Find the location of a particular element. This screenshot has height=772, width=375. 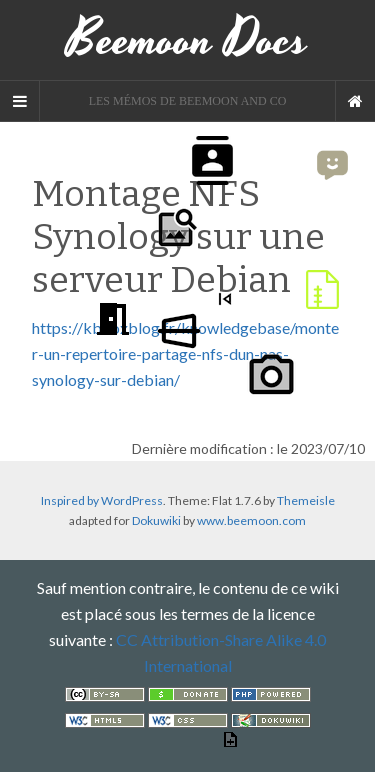

open chatbot or AI assistant is located at coordinates (332, 164).